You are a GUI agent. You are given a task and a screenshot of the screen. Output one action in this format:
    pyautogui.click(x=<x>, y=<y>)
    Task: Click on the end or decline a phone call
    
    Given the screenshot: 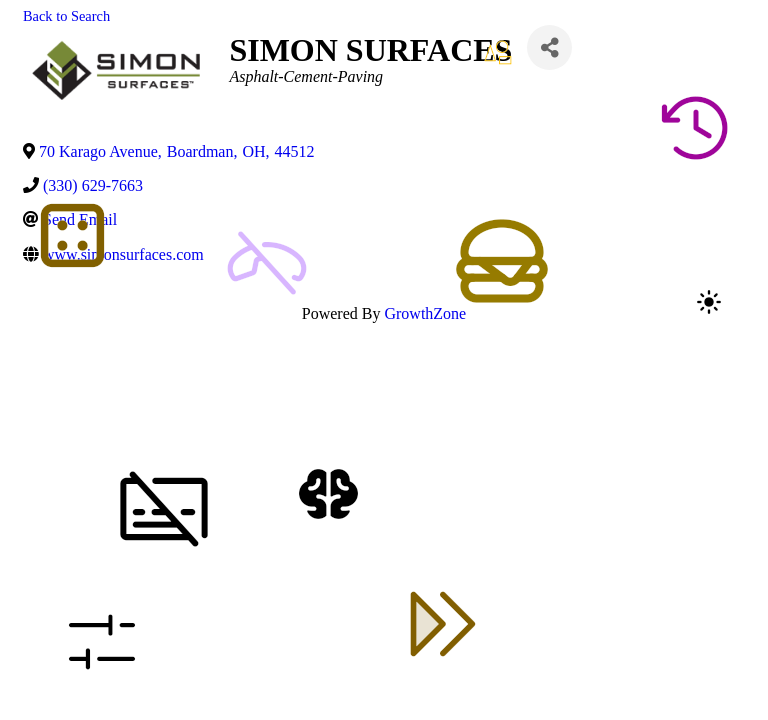 What is the action you would take?
    pyautogui.click(x=267, y=263)
    